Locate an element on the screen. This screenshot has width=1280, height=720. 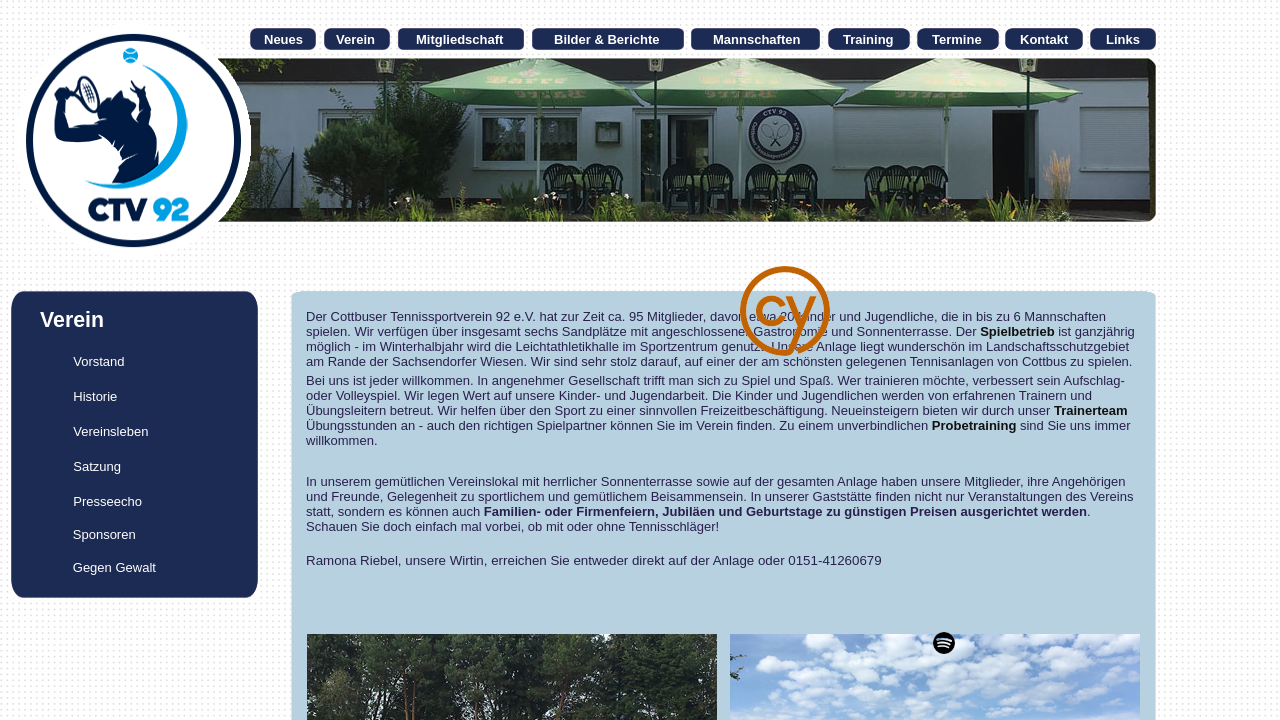
open Spotify is located at coordinates (944, 643).